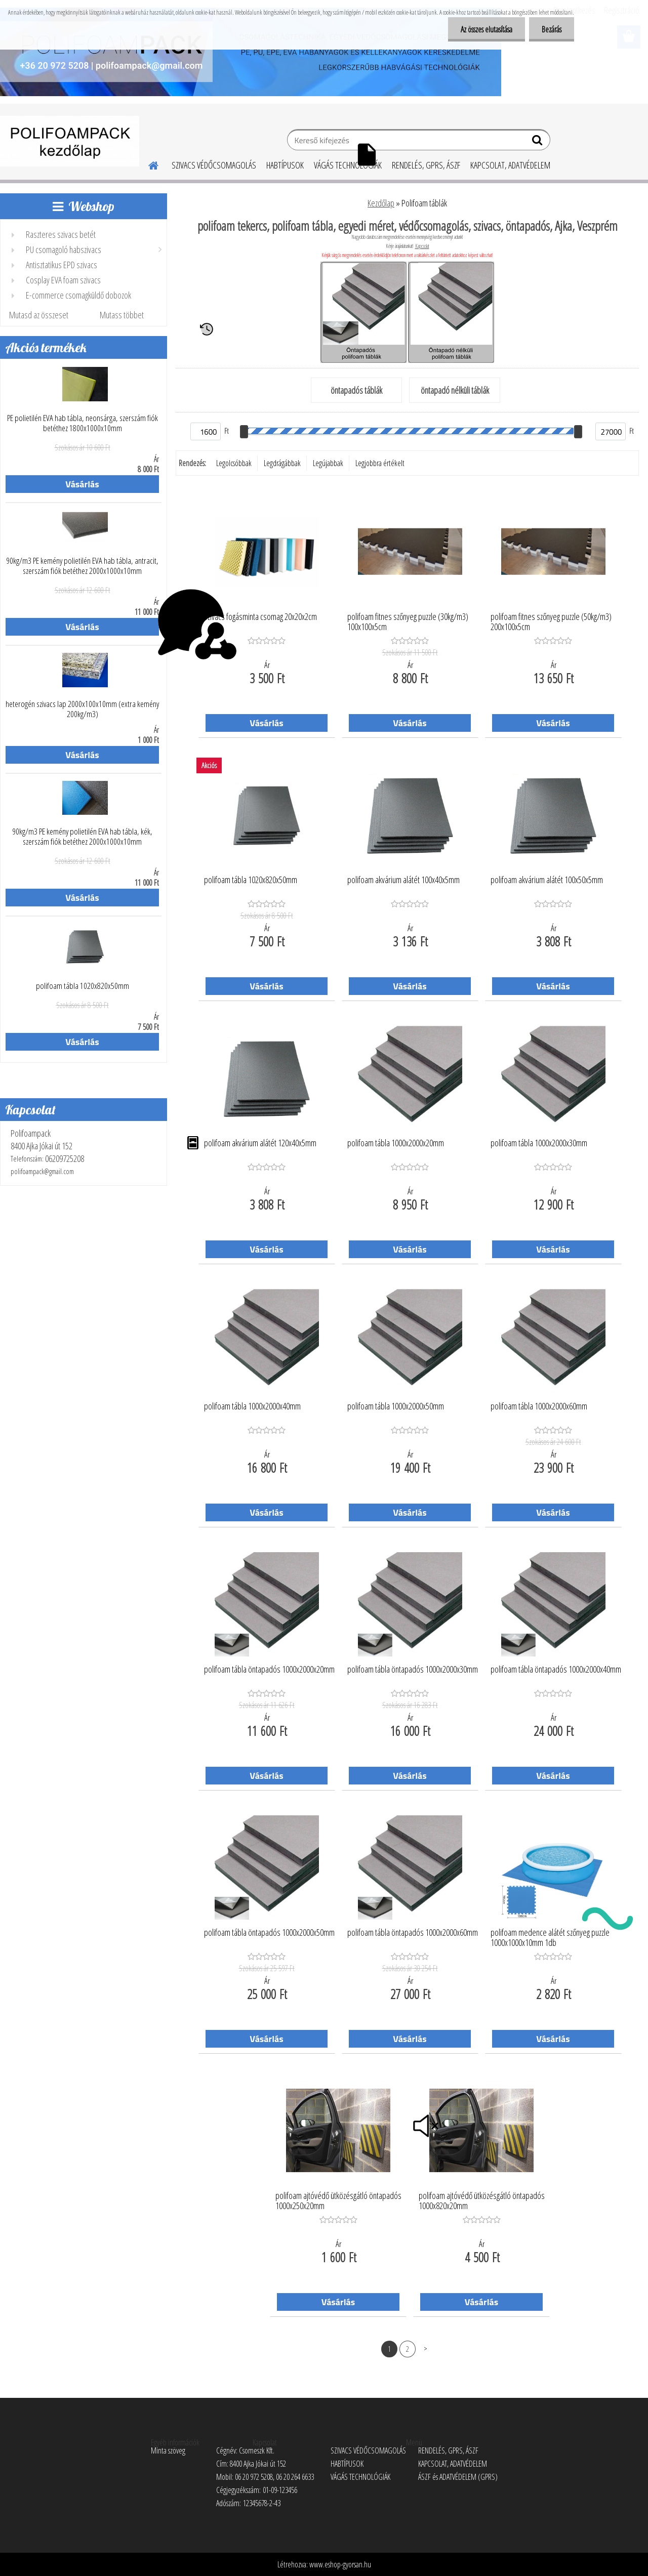 The height and width of the screenshot is (2576, 648). I want to click on access a file or document, so click(367, 154).